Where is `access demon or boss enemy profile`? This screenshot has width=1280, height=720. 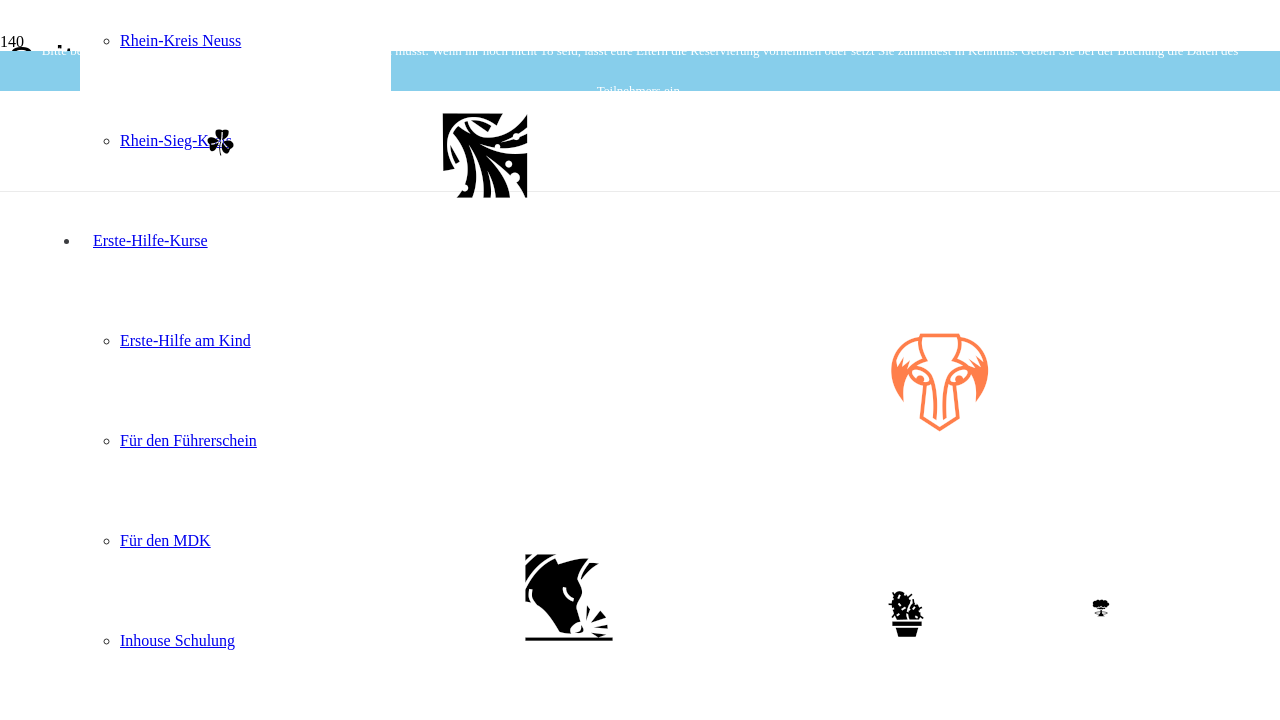 access demon or boss enemy profile is located at coordinates (939, 382).